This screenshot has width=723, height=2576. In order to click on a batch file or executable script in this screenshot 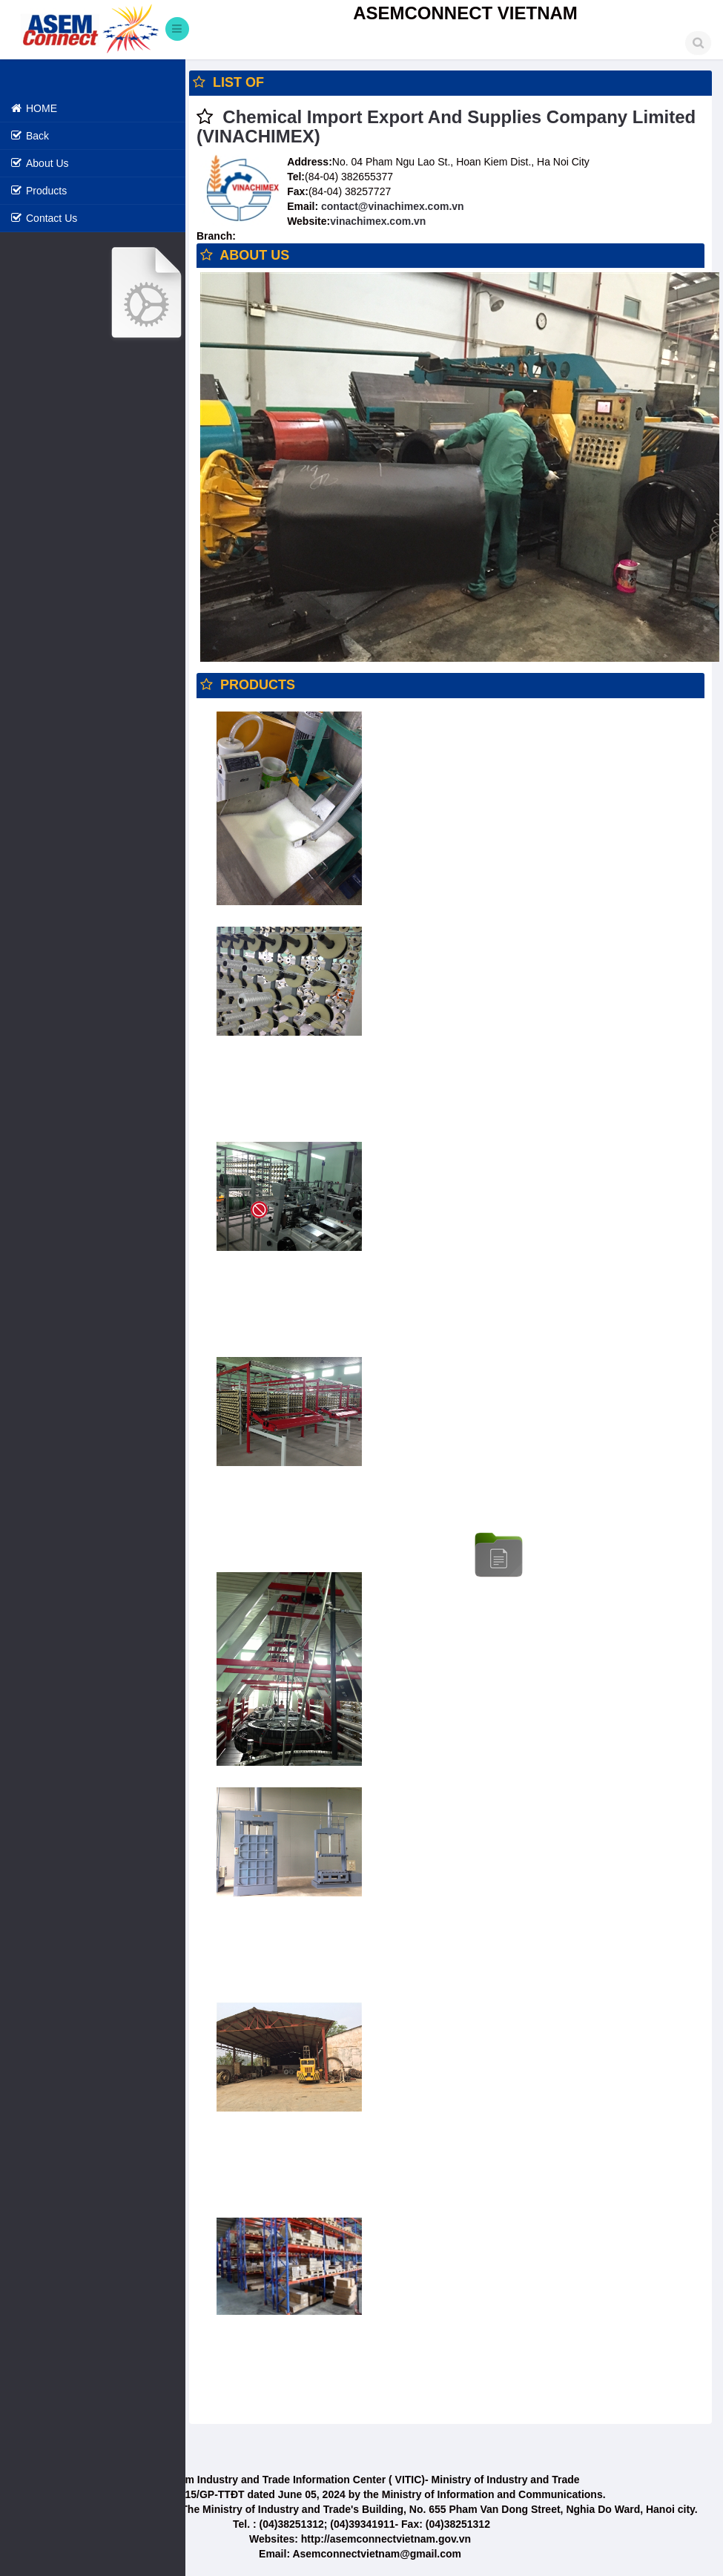, I will do `click(146, 294)`.